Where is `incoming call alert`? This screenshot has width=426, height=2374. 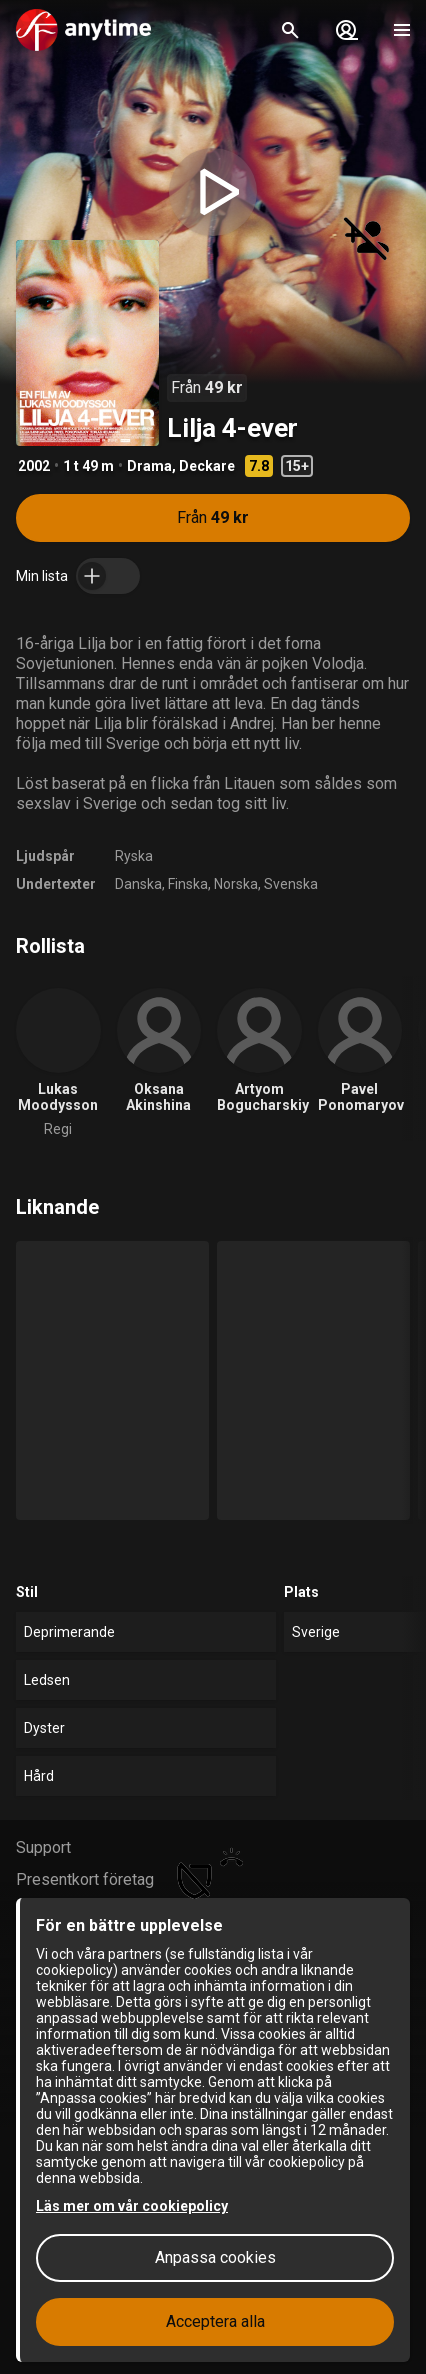
incoming call alert is located at coordinates (231, 1857).